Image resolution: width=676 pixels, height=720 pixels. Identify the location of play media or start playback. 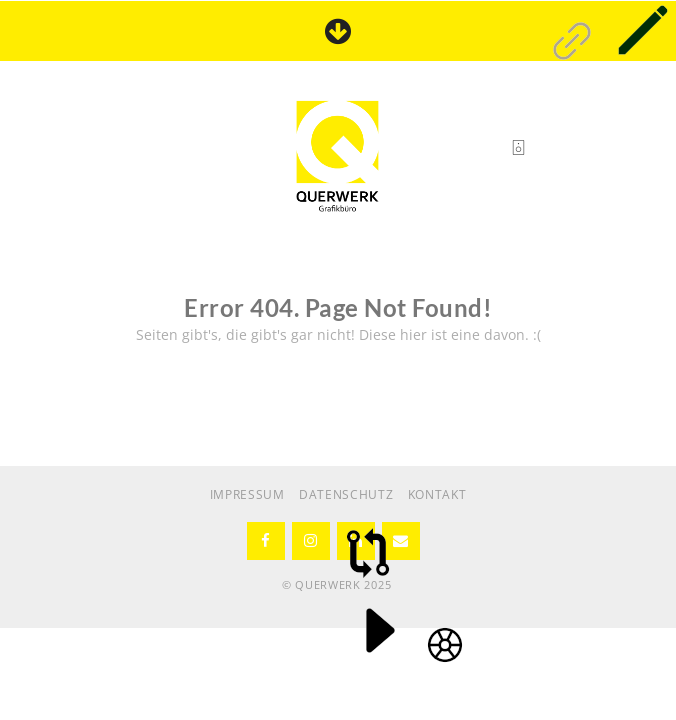
(380, 630).